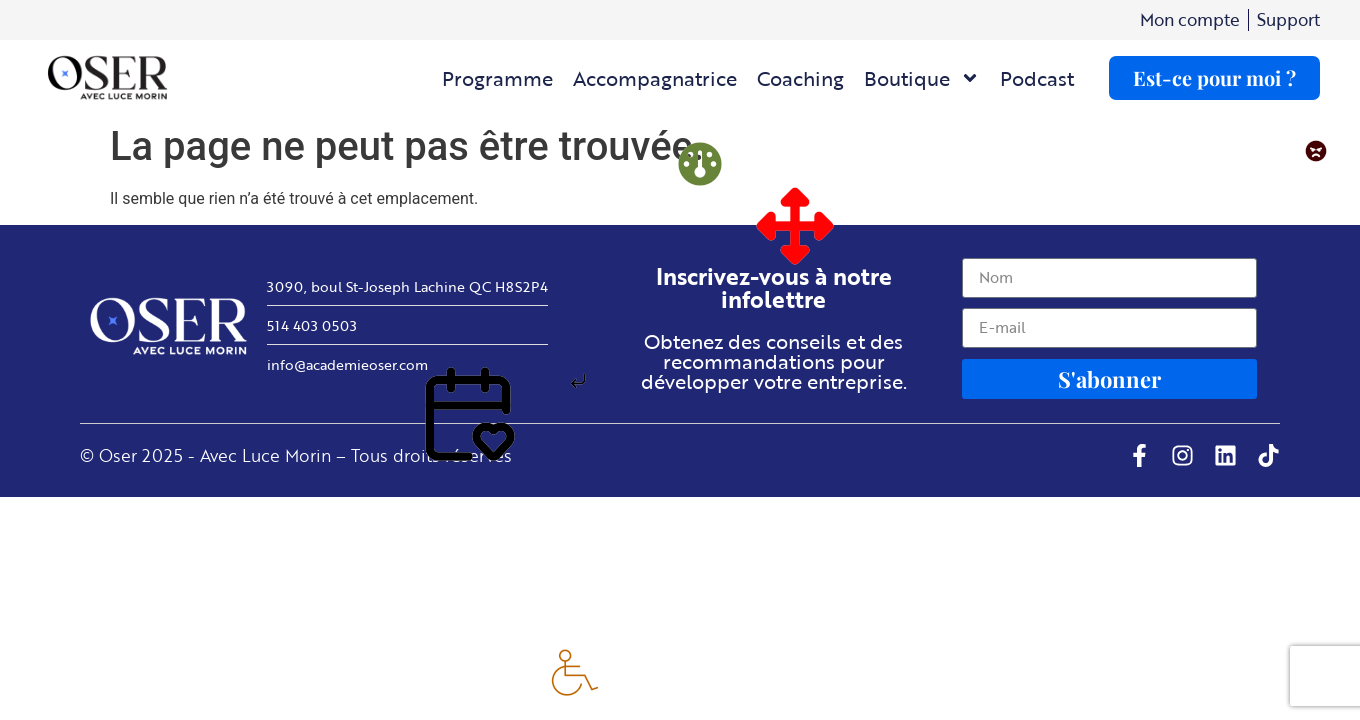 The width and height of the screenshot is (1360, 720). I want to click on react to a message with anger, so click(1316, 151).